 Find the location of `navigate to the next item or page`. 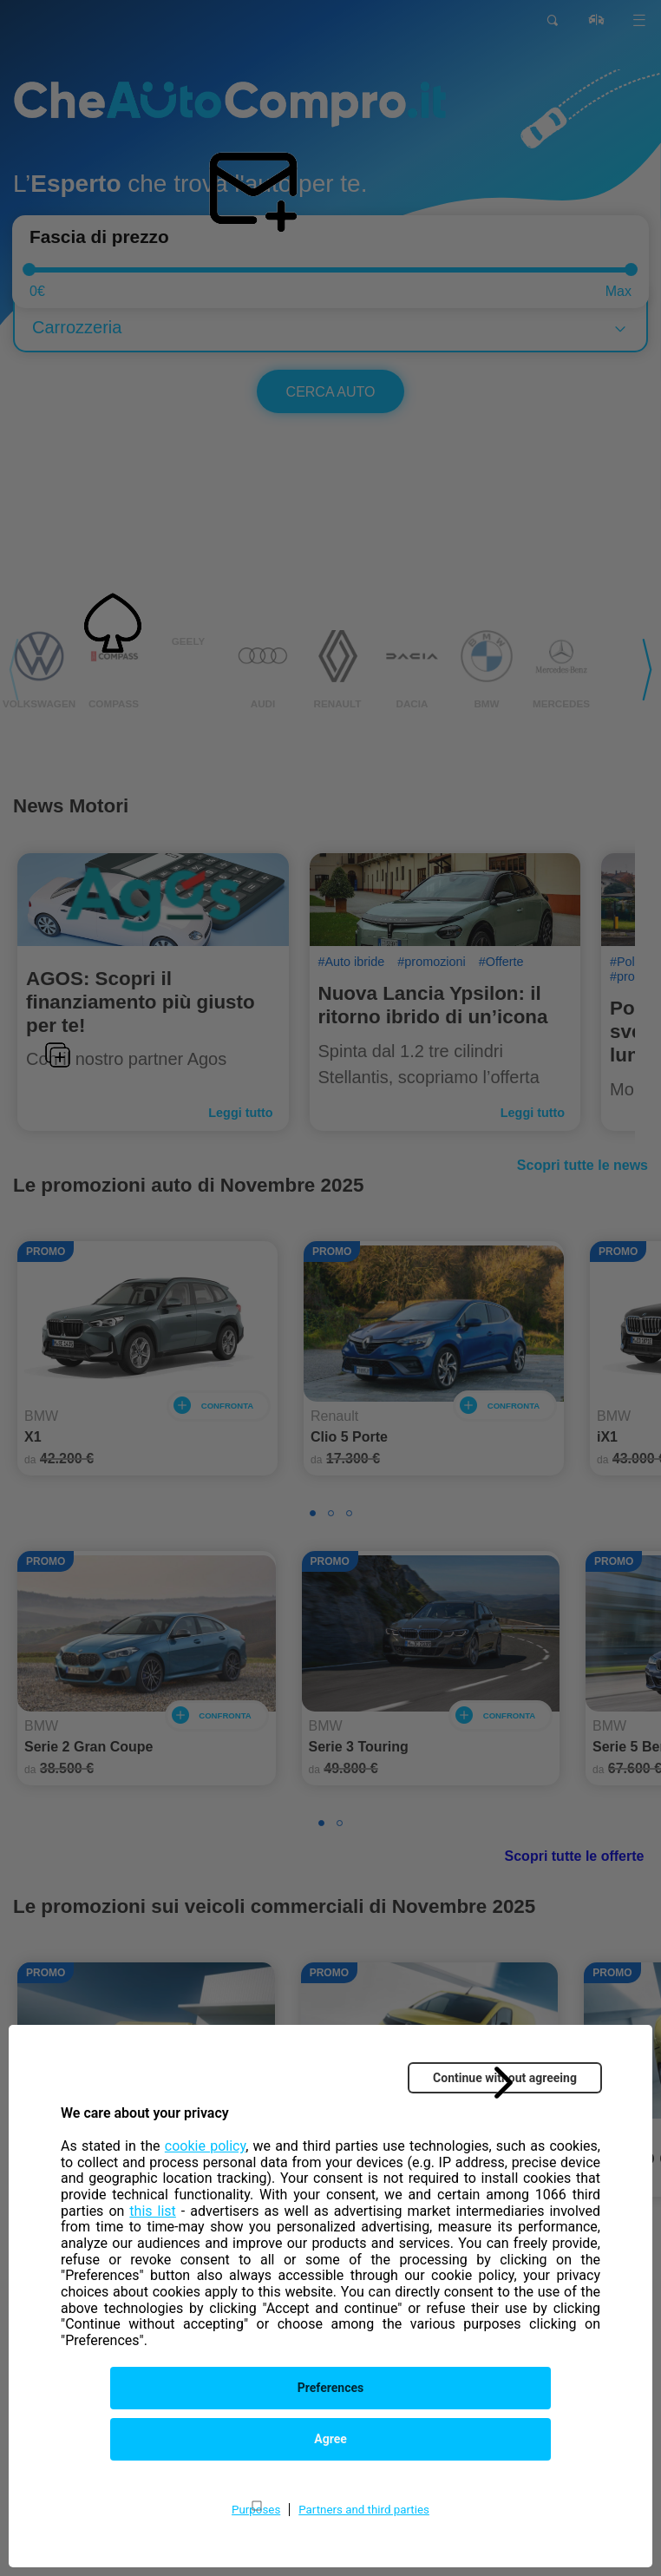

navigate to the next item or page is located at coordinates (503, 2082).